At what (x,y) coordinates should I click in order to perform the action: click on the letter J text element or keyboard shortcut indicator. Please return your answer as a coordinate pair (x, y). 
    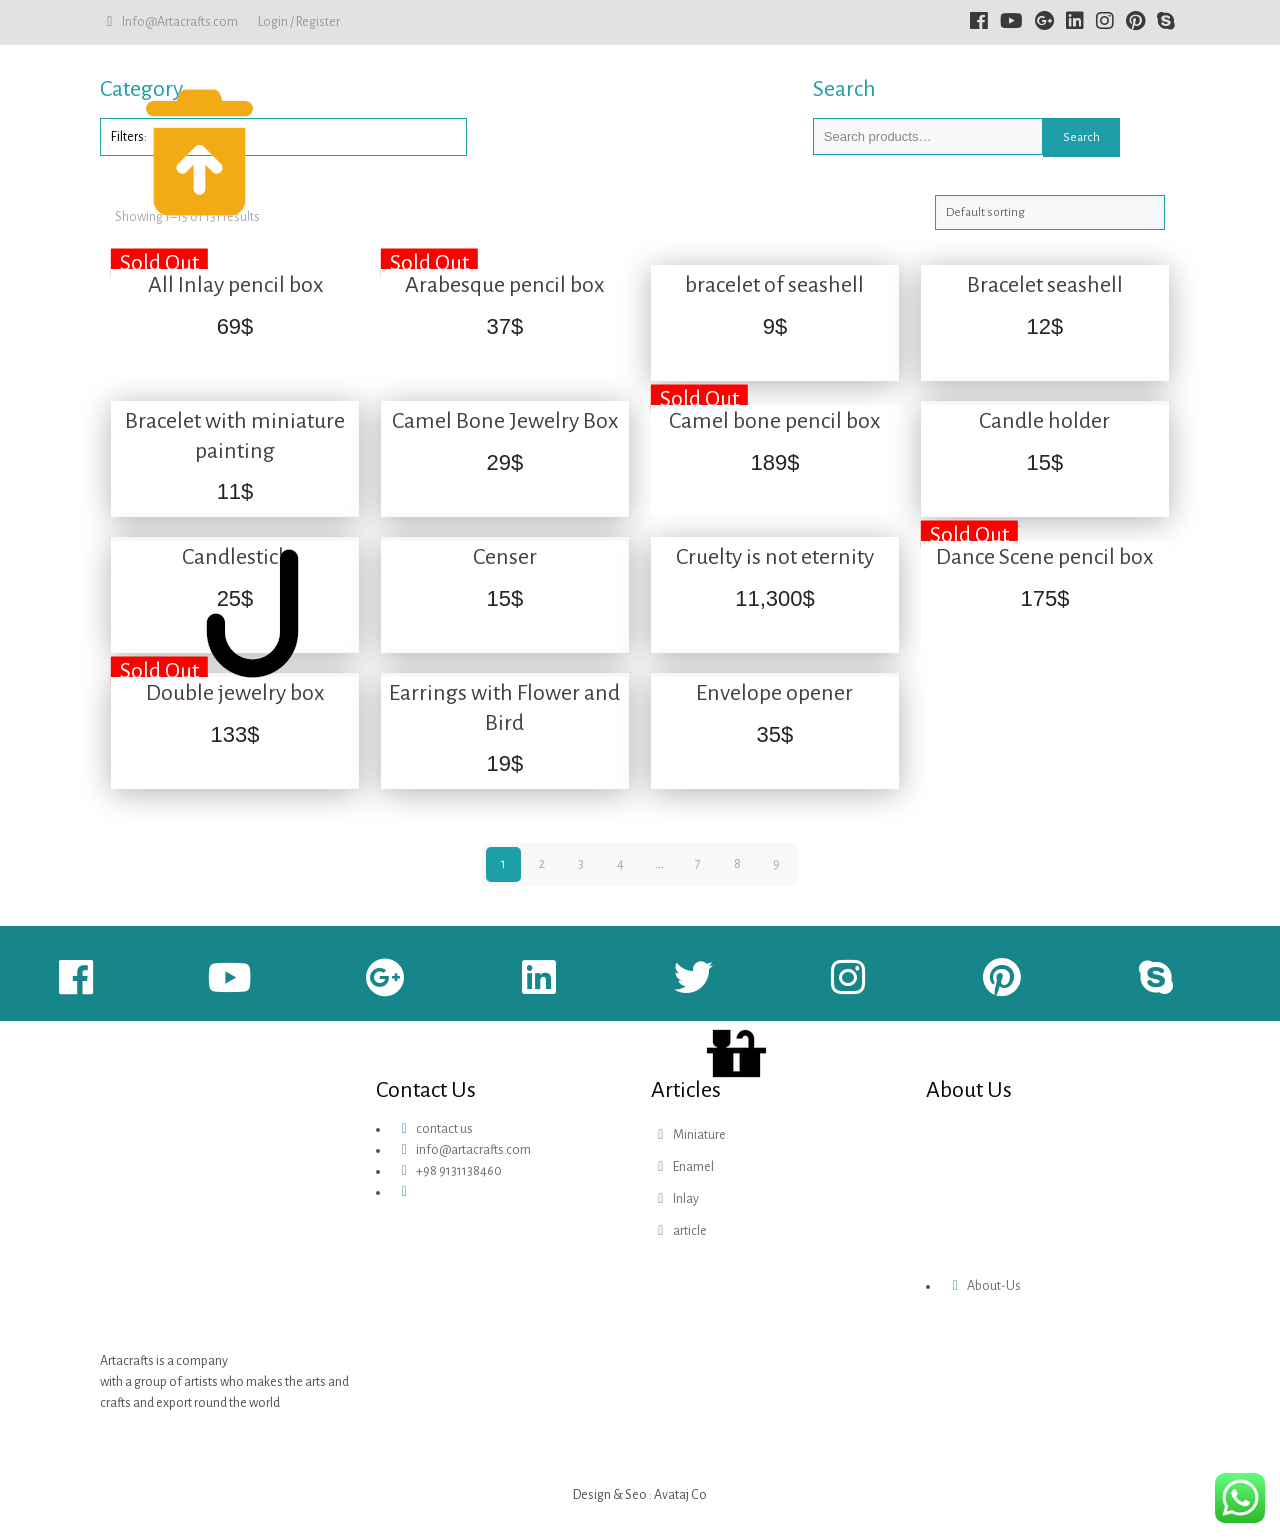
    Looking at the image, I should click on (252, 613).